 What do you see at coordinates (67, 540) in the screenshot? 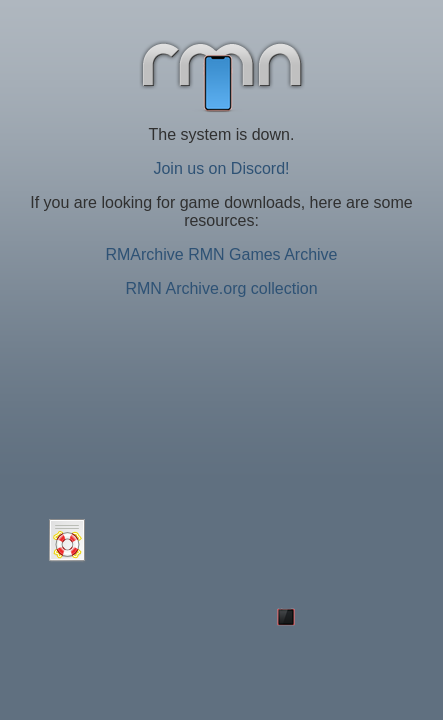
I see `access help documentation` at bounding box center [67, 540].